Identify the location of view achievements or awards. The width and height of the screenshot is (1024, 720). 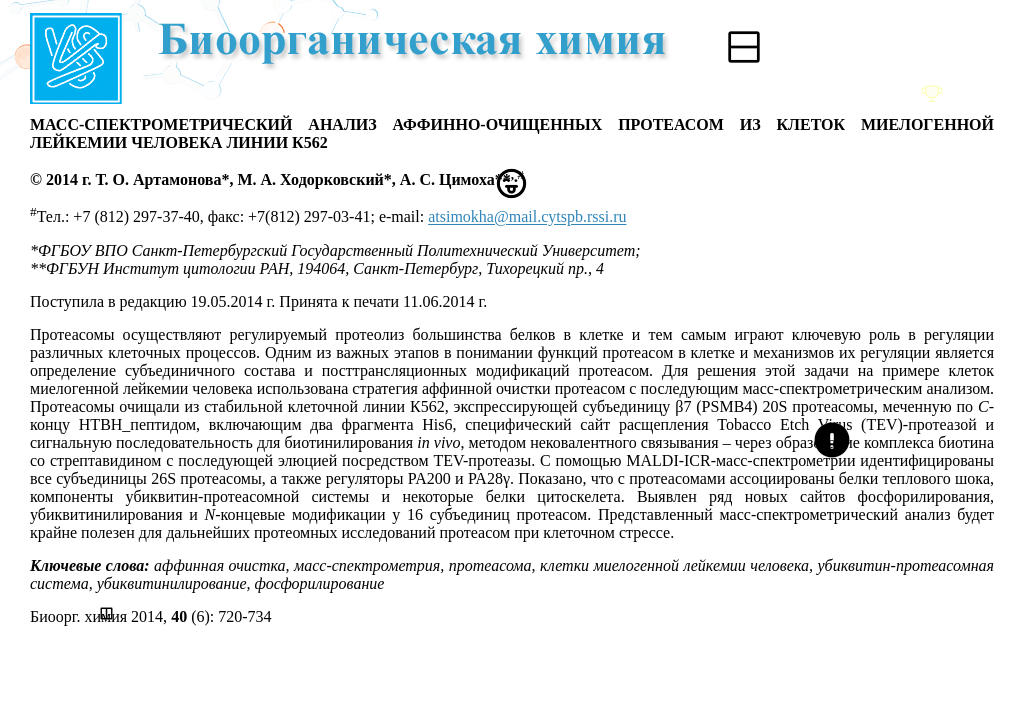
(932, 93).